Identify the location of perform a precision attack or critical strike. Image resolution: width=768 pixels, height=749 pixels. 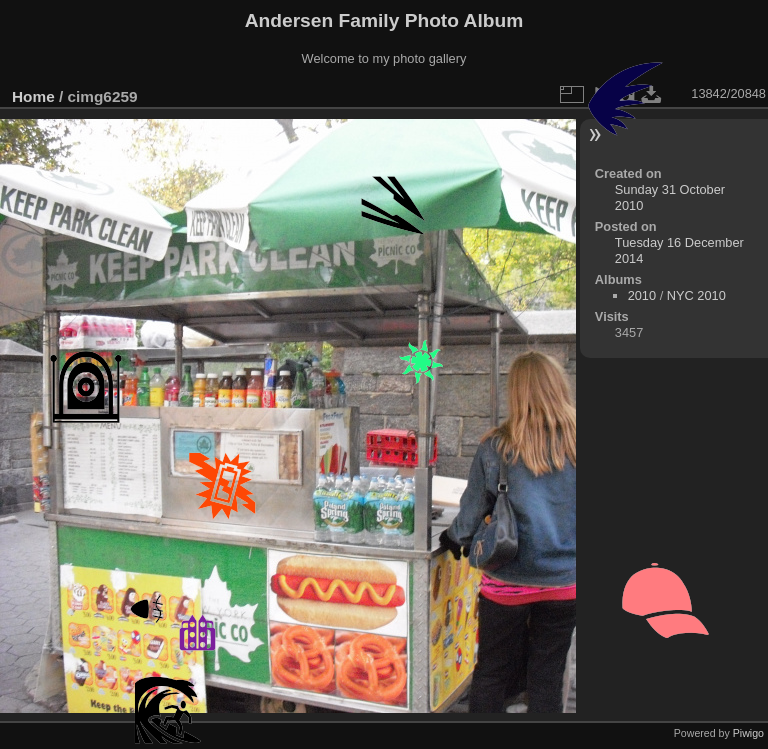
(393, 208).